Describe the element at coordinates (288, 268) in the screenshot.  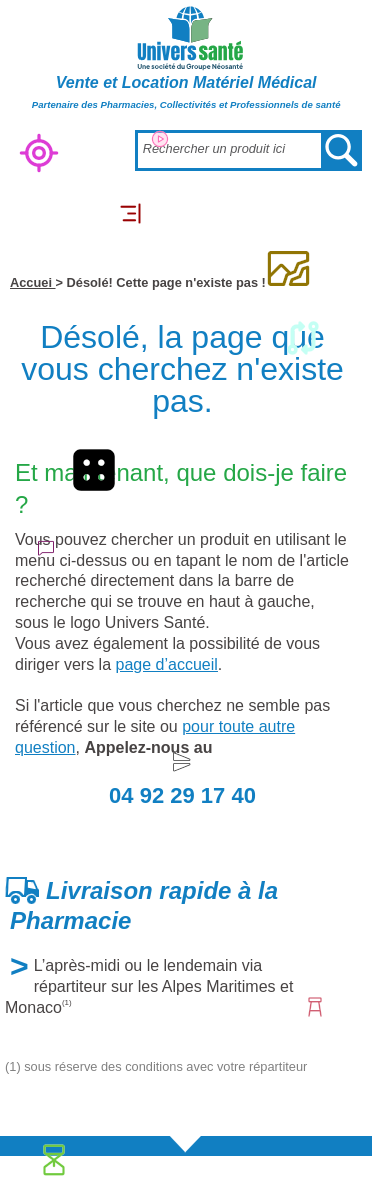
I see `indicates a broken or corrupted image file` at that location.